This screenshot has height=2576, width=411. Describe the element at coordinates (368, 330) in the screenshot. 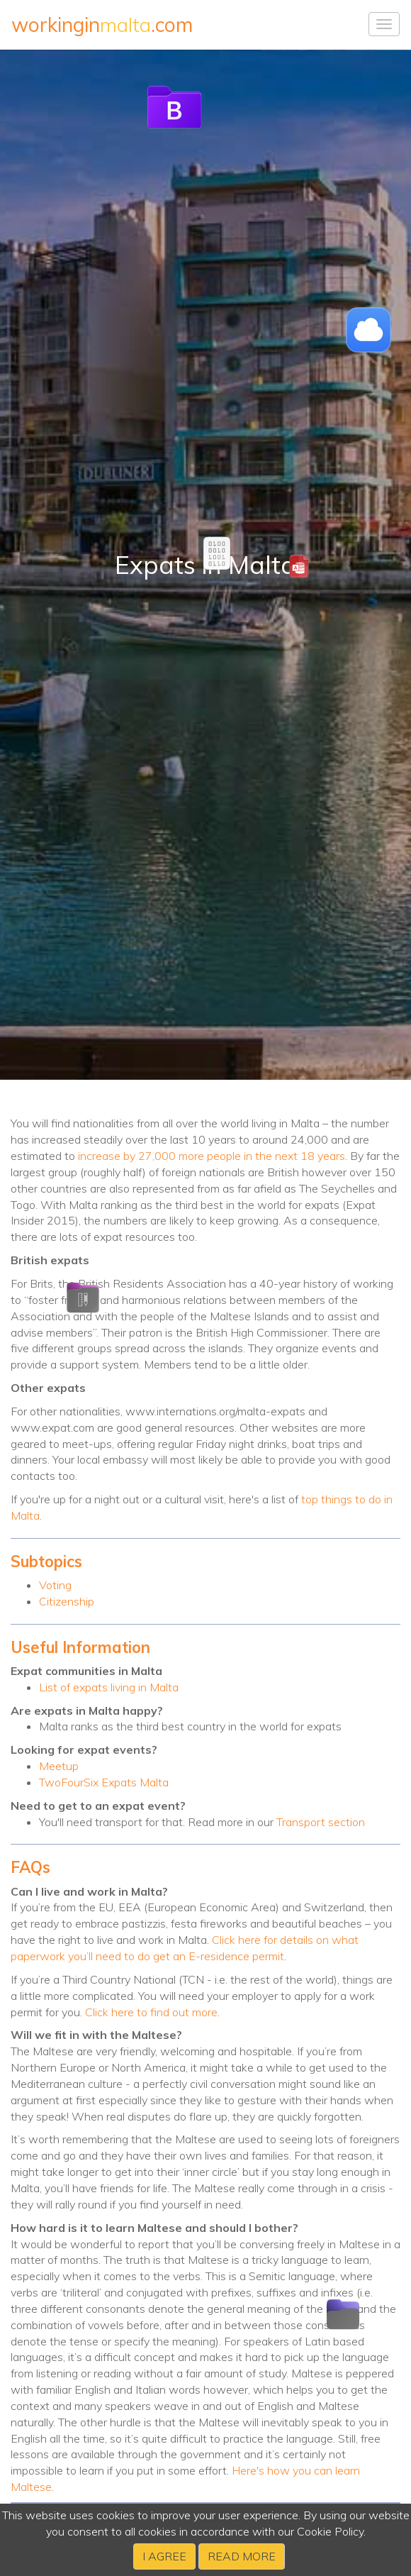

I see `access cloud storage or services` at that location.